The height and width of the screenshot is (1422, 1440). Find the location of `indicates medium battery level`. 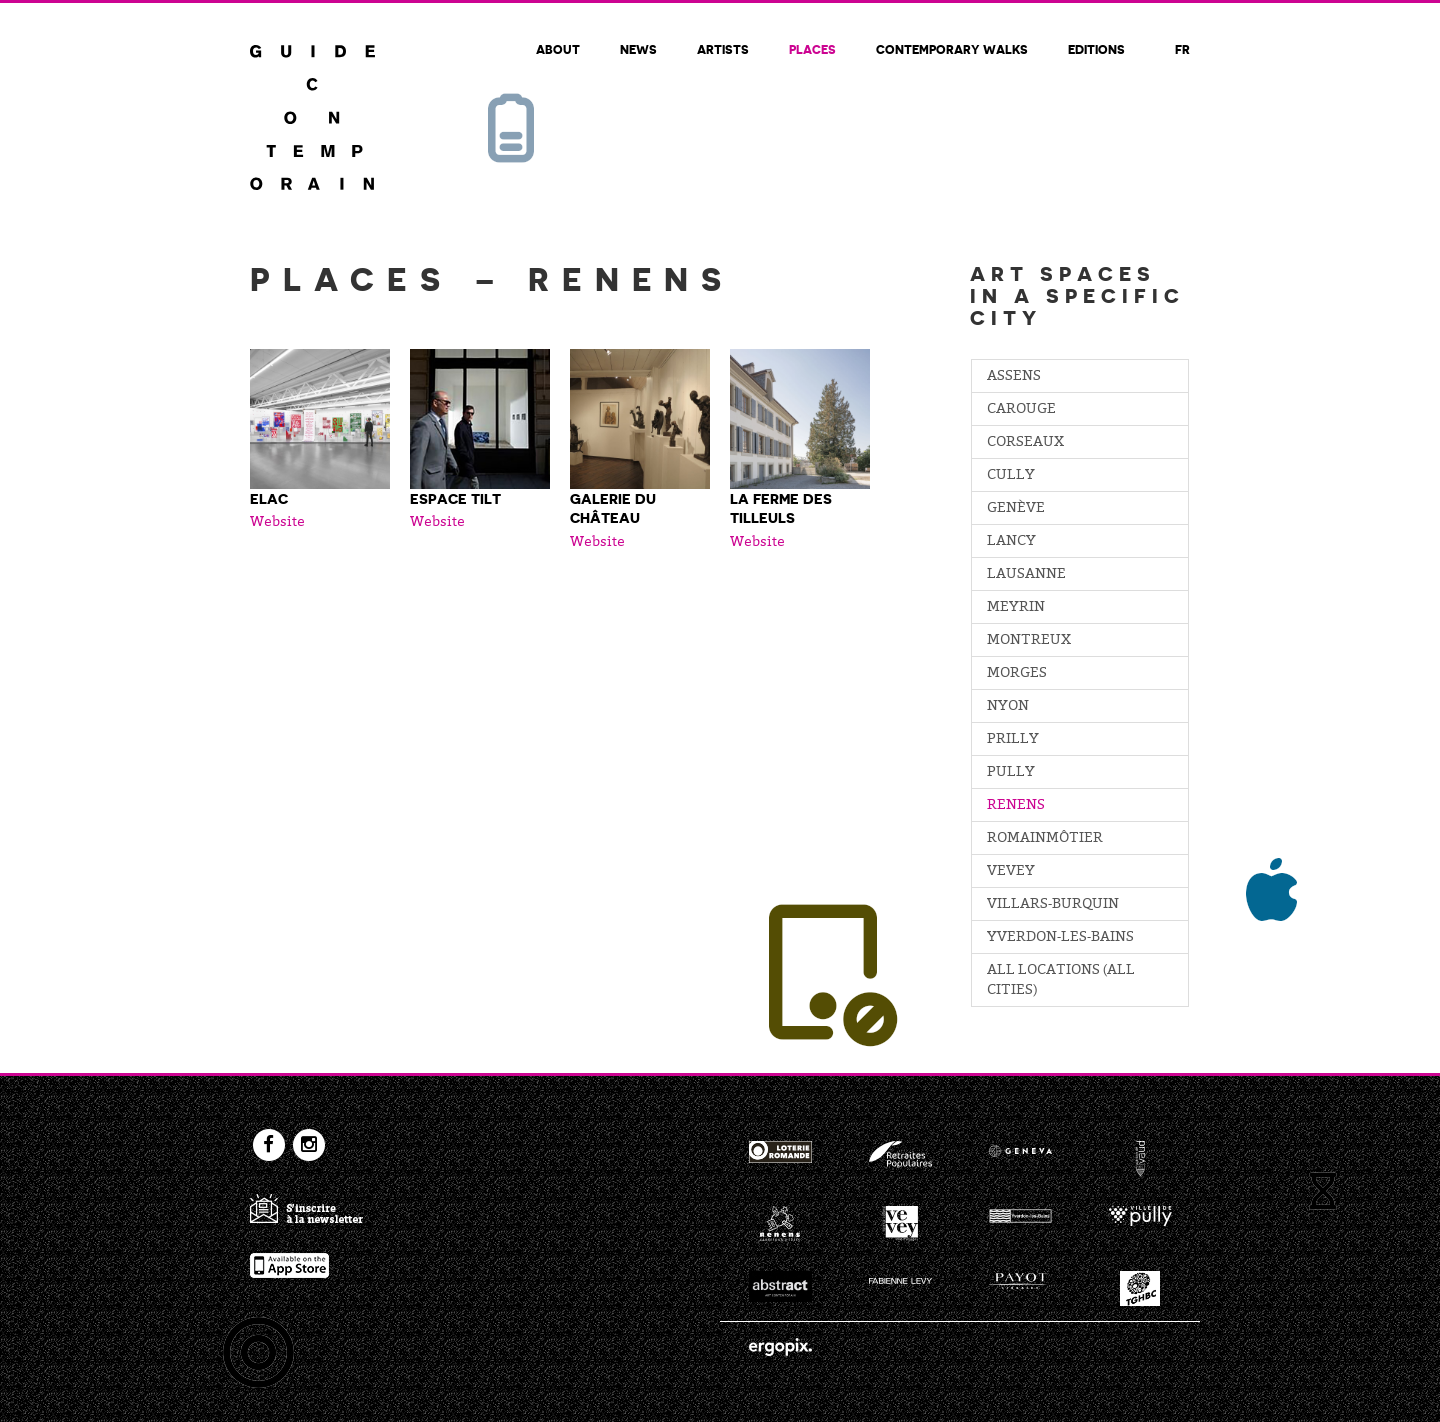

indicates medium battery level is located at coordinates (511, 128).